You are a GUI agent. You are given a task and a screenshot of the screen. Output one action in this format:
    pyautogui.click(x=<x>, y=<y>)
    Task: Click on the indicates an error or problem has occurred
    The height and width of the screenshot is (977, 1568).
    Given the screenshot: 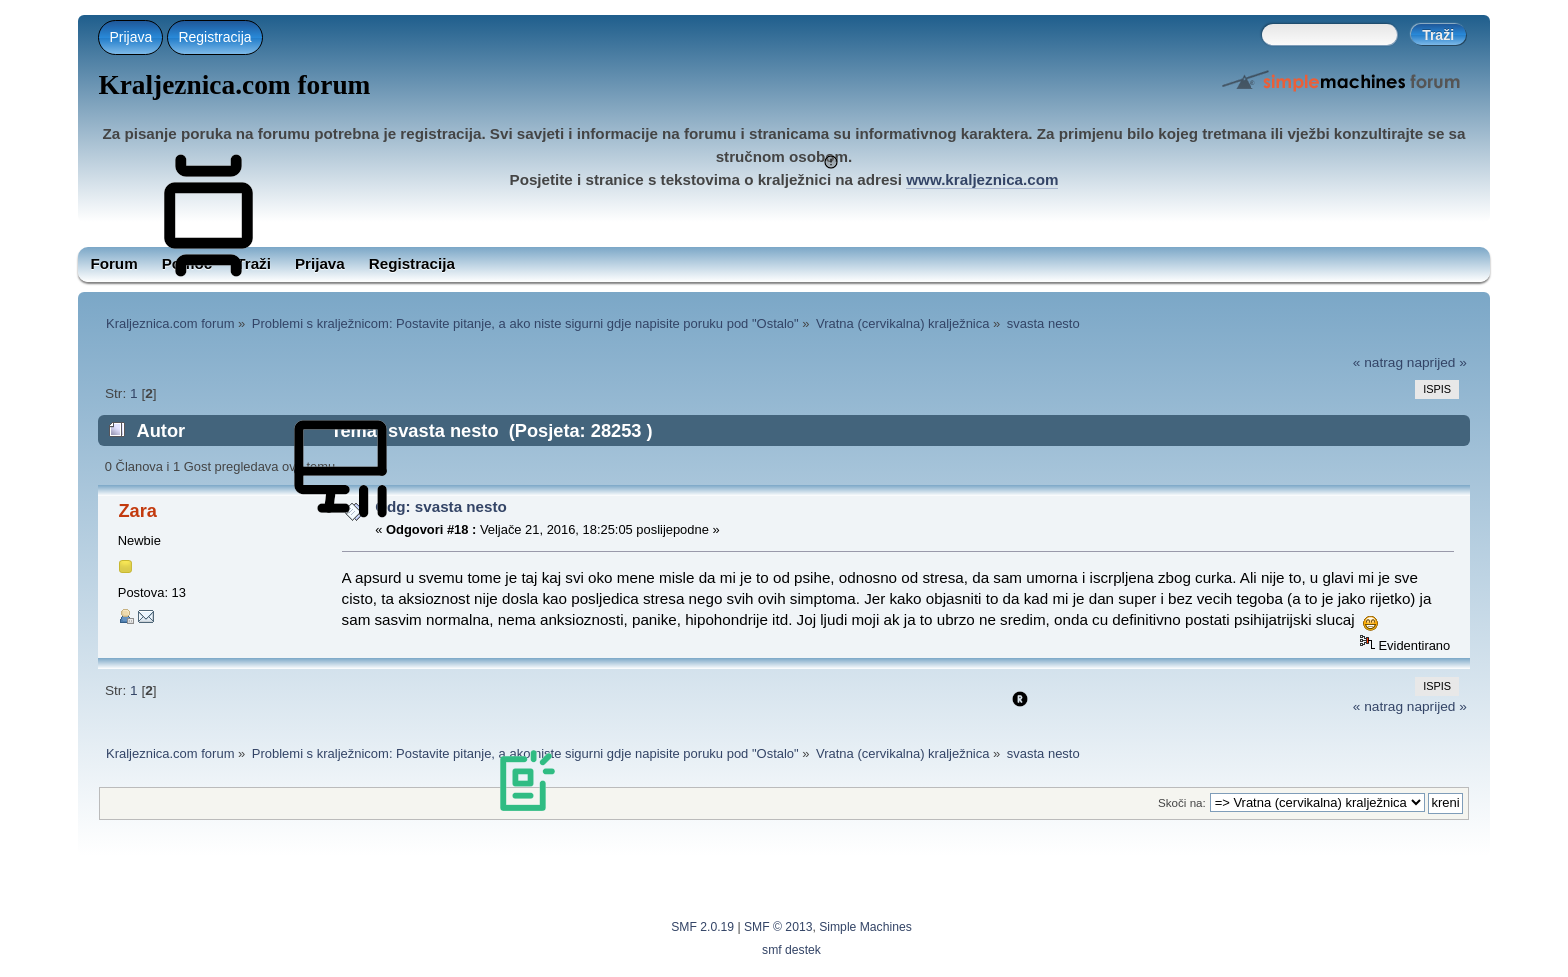 What is the action you would take?
    pyautogui.click(x=831, y=162)
    